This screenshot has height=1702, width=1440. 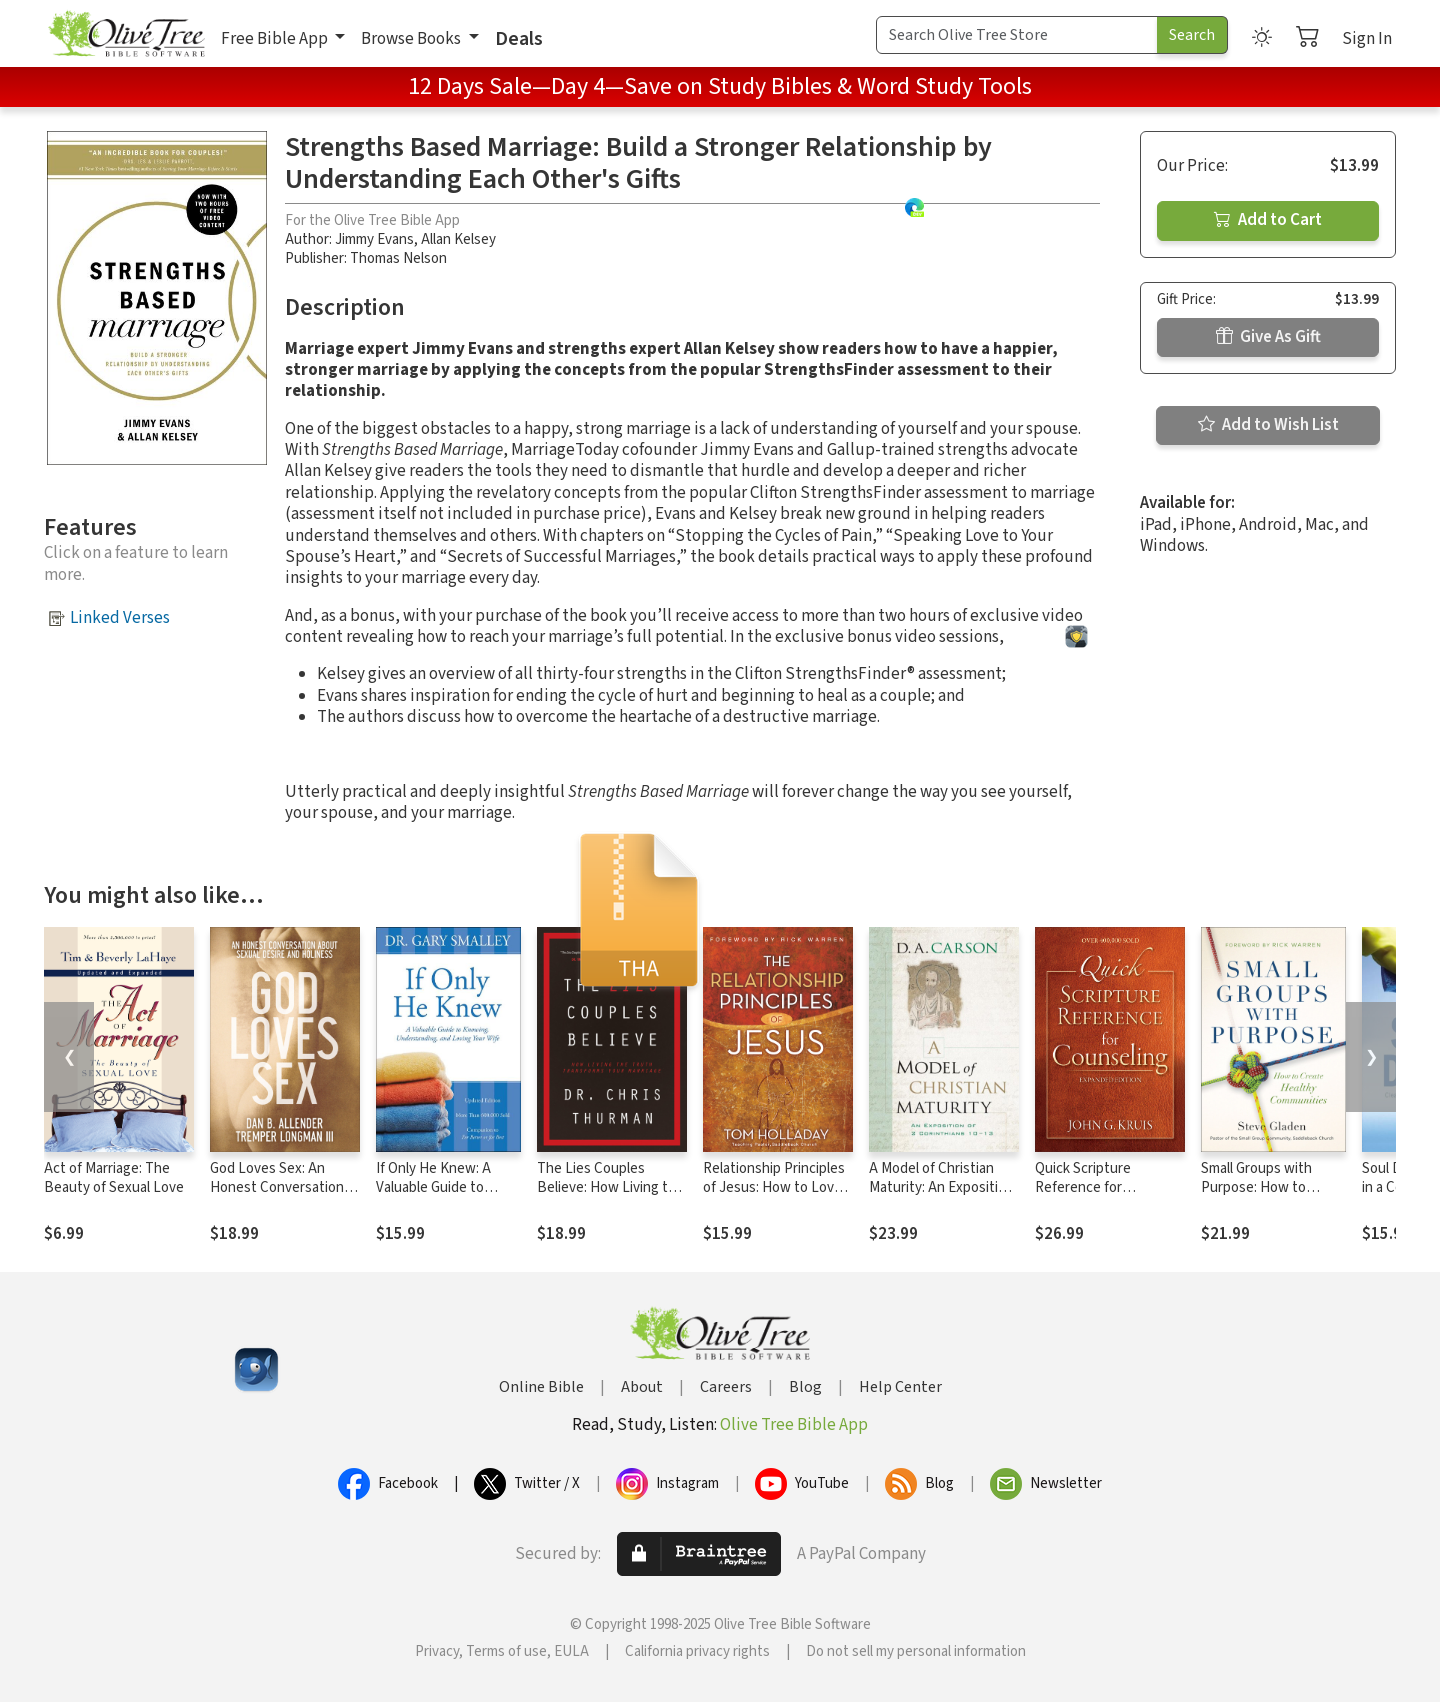 I want to click on a compressed archive file in THA format, so click(x=639, y=913).